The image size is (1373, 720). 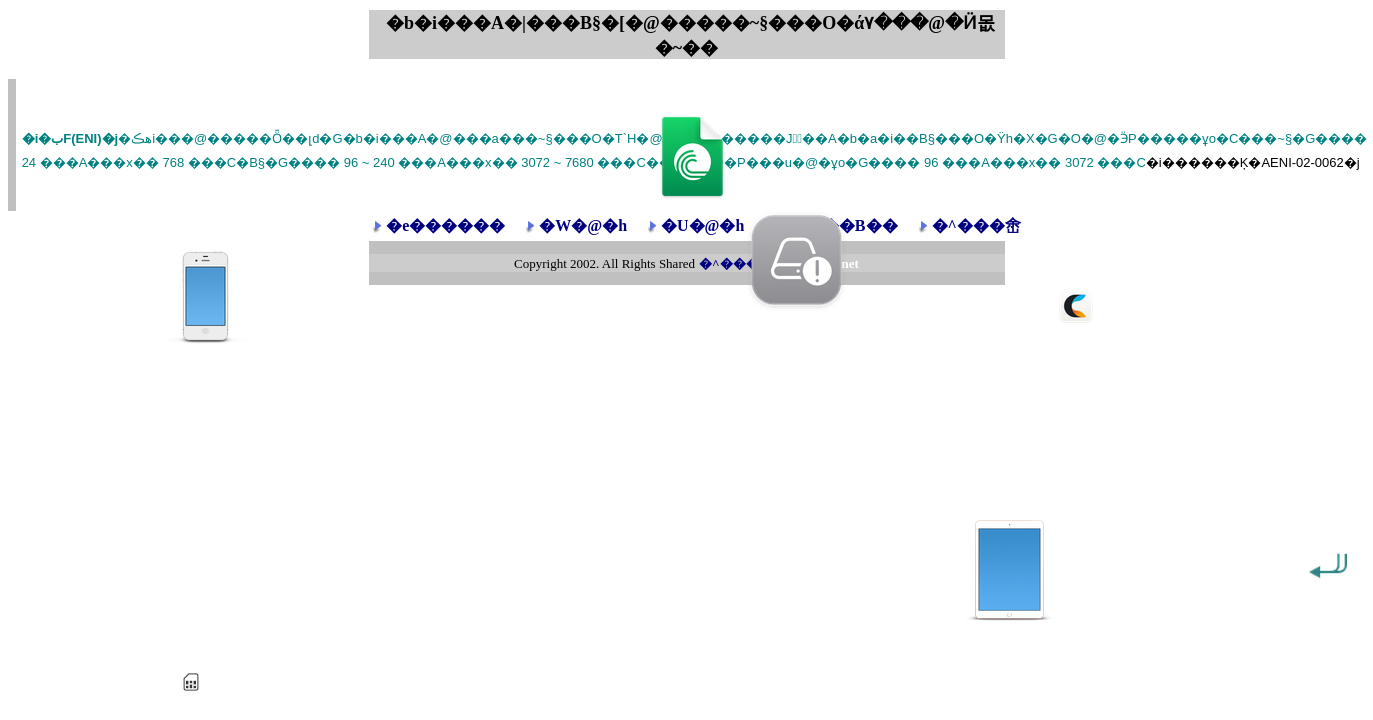 I want to click on iPad device connected to this computer, so click(x=1009, y=570).